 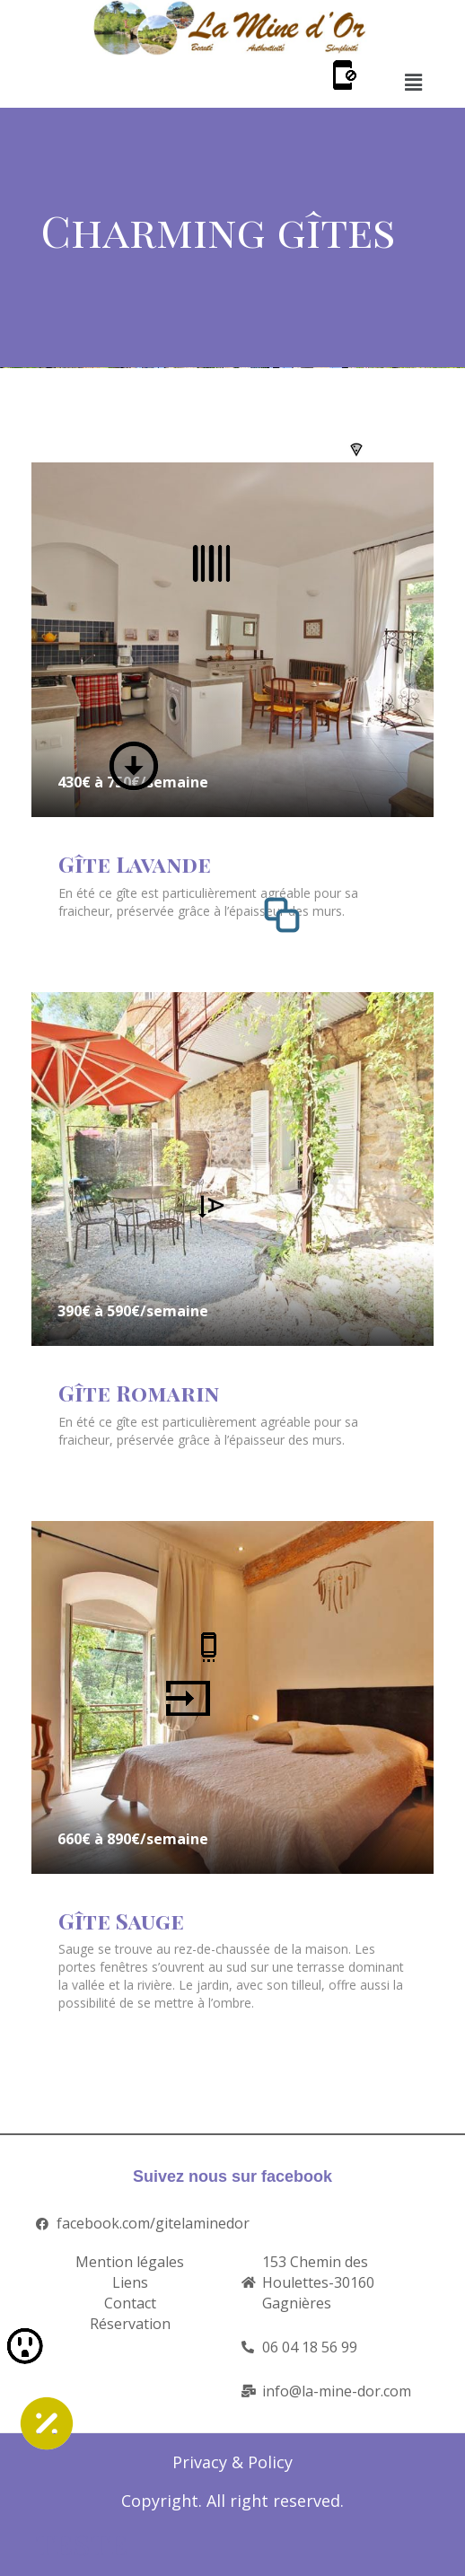 I want to click on access mobile device settings, so click(x=208, y=1647).